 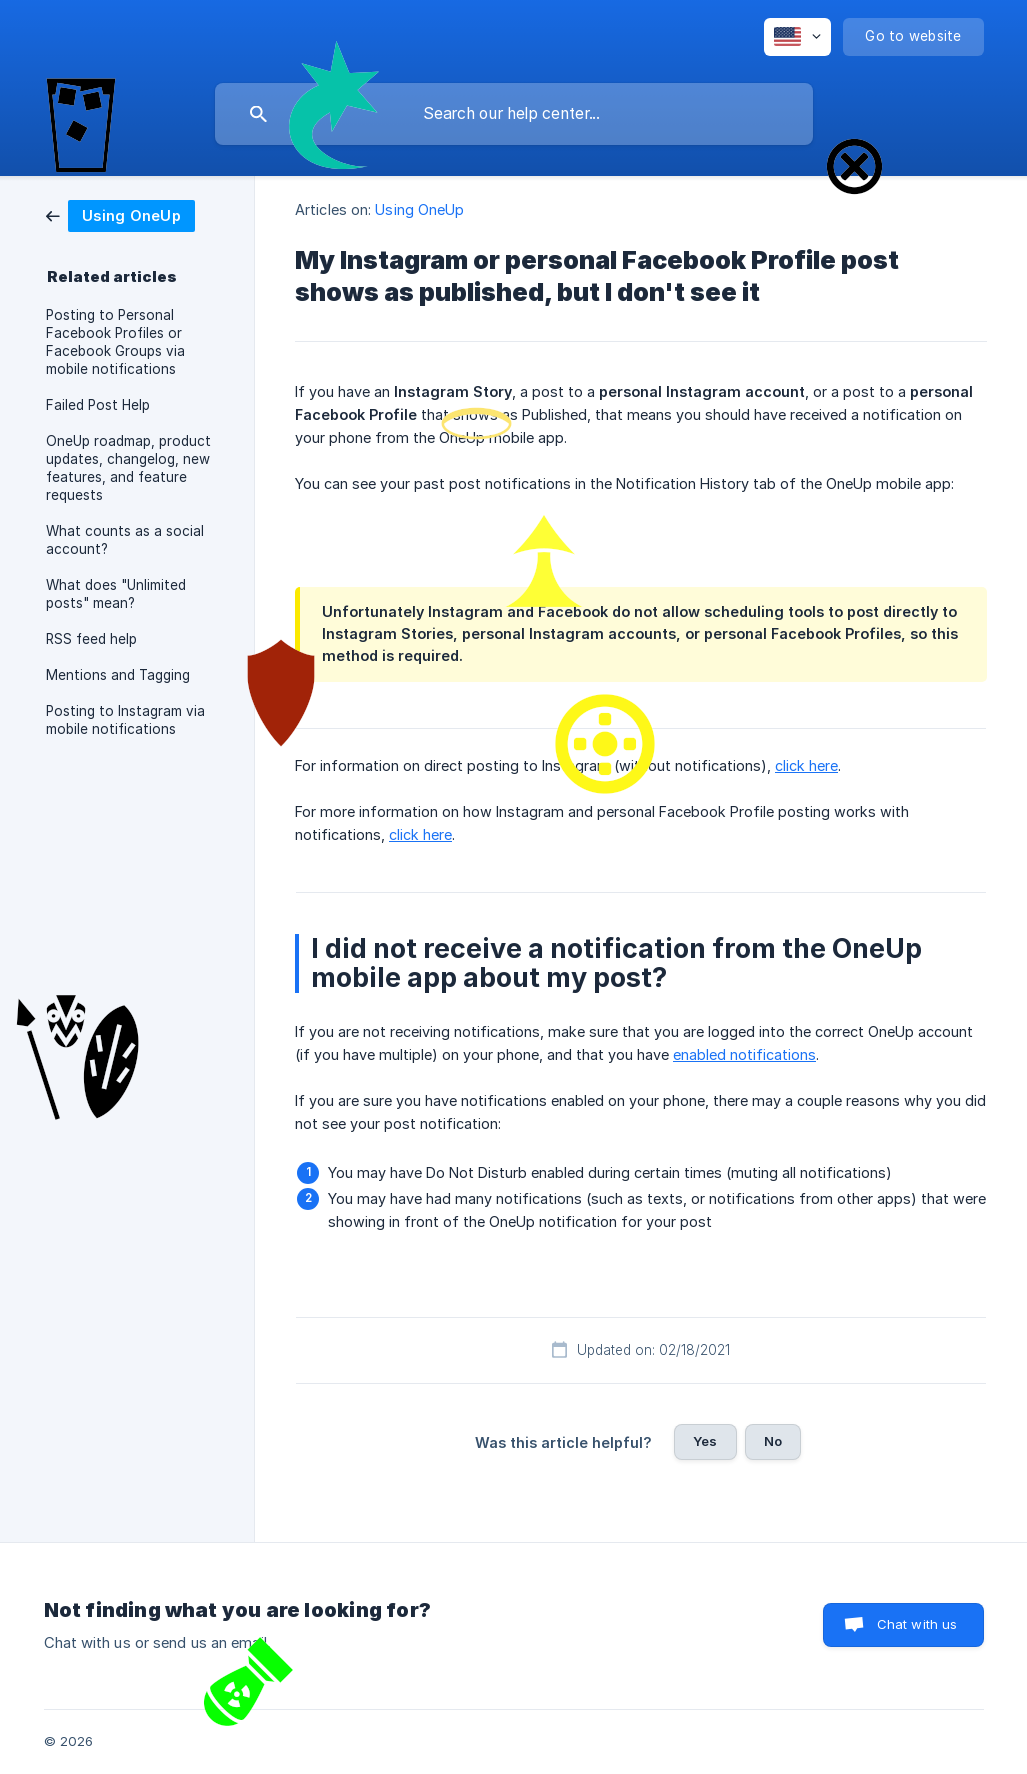 I want to click on indicates a target or objective marker, so click(x=605, y=744).